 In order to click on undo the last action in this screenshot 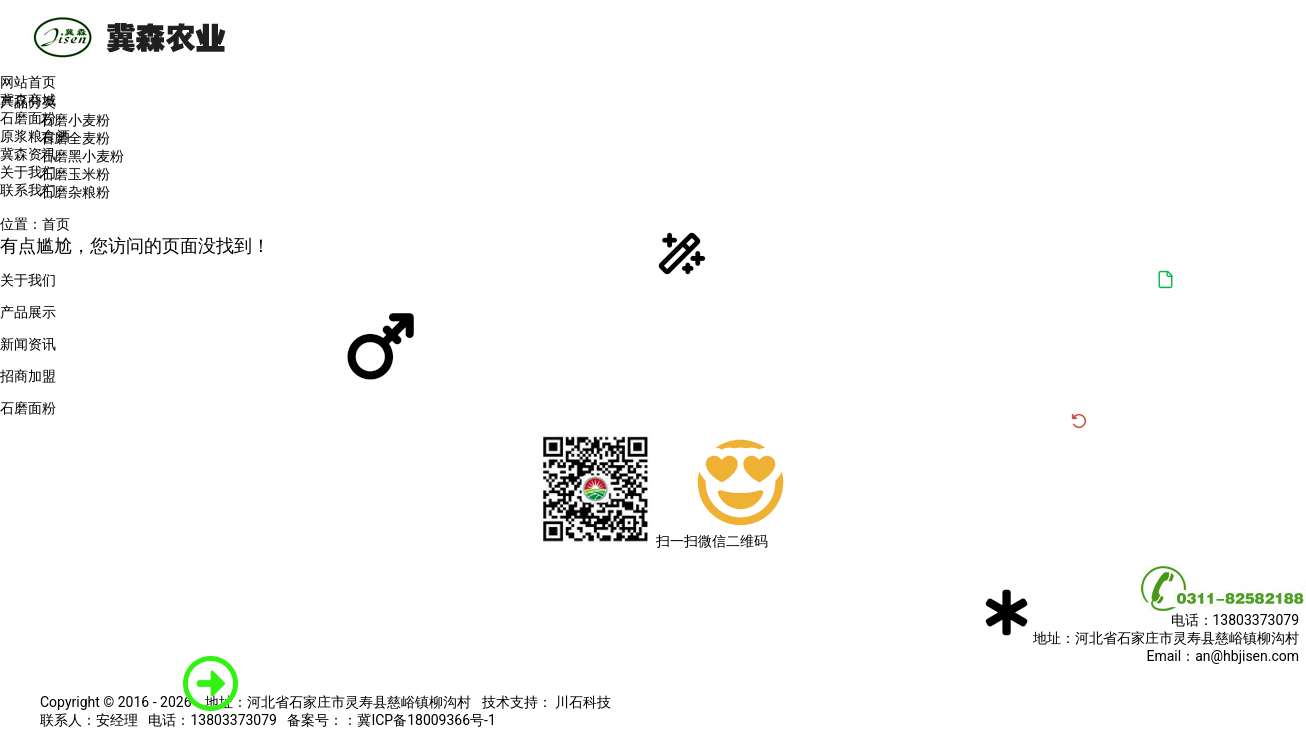, I will do `click(1079, 421)`.